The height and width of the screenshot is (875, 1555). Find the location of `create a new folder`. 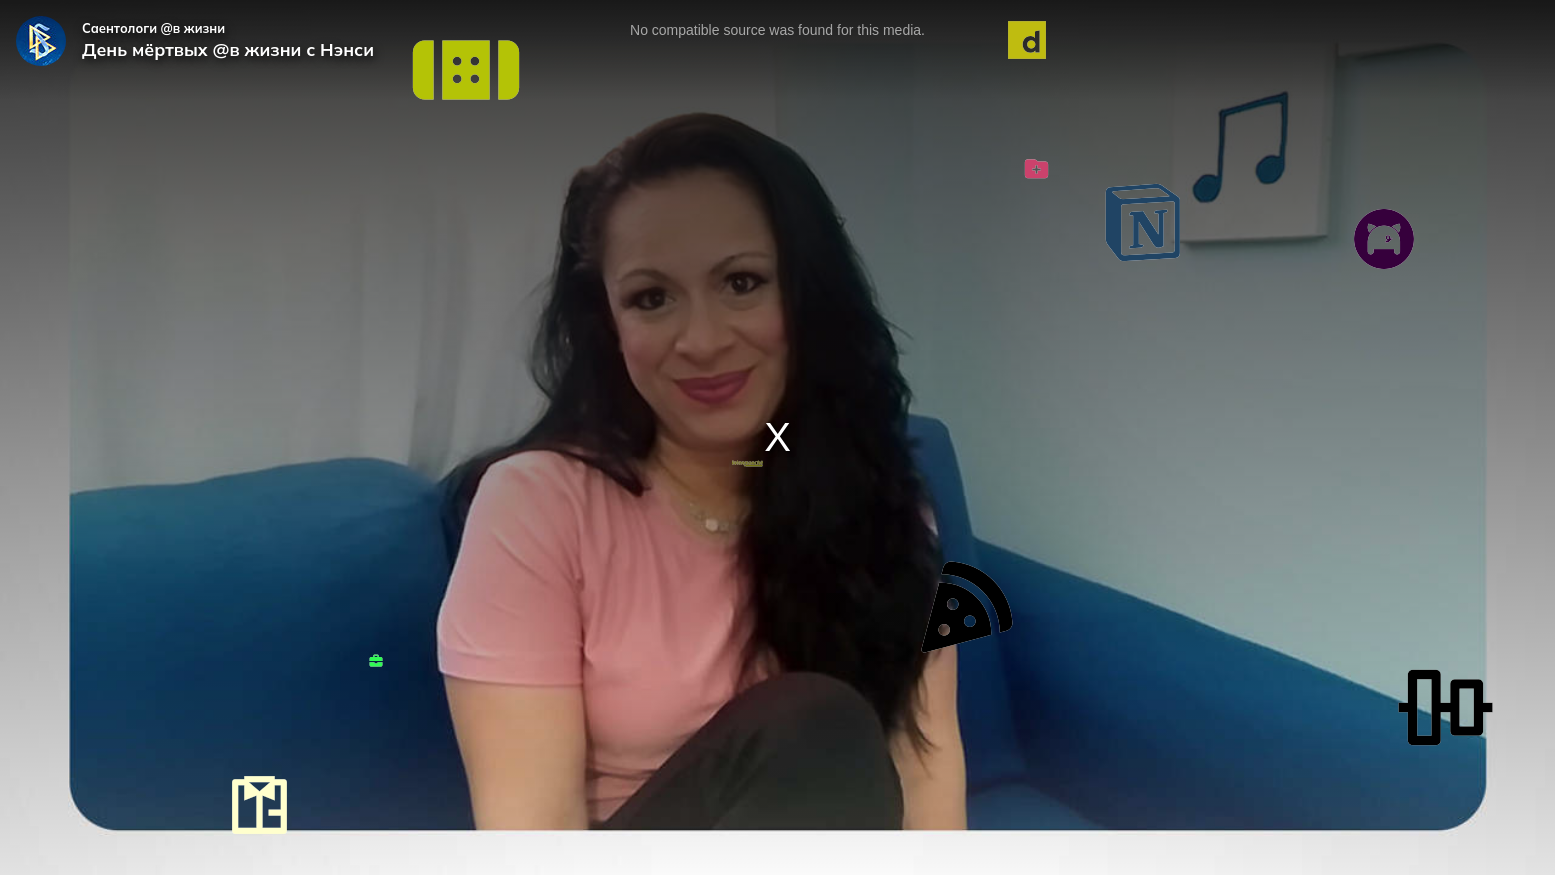

create a new folder is located at coordinates (1036, 169).